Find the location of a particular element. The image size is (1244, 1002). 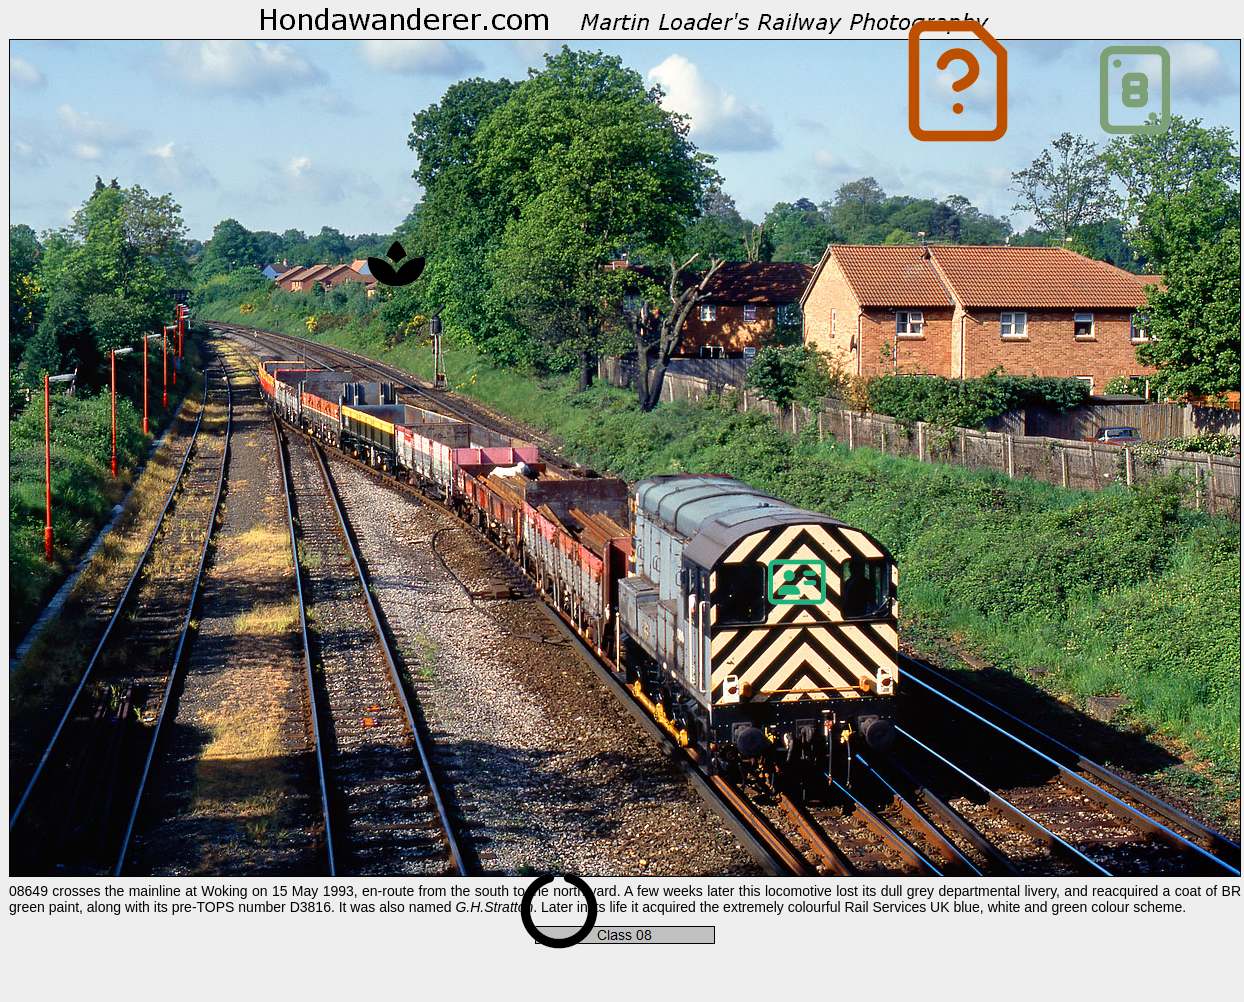

access spa or wellness features is located at coordinates (396, 263).